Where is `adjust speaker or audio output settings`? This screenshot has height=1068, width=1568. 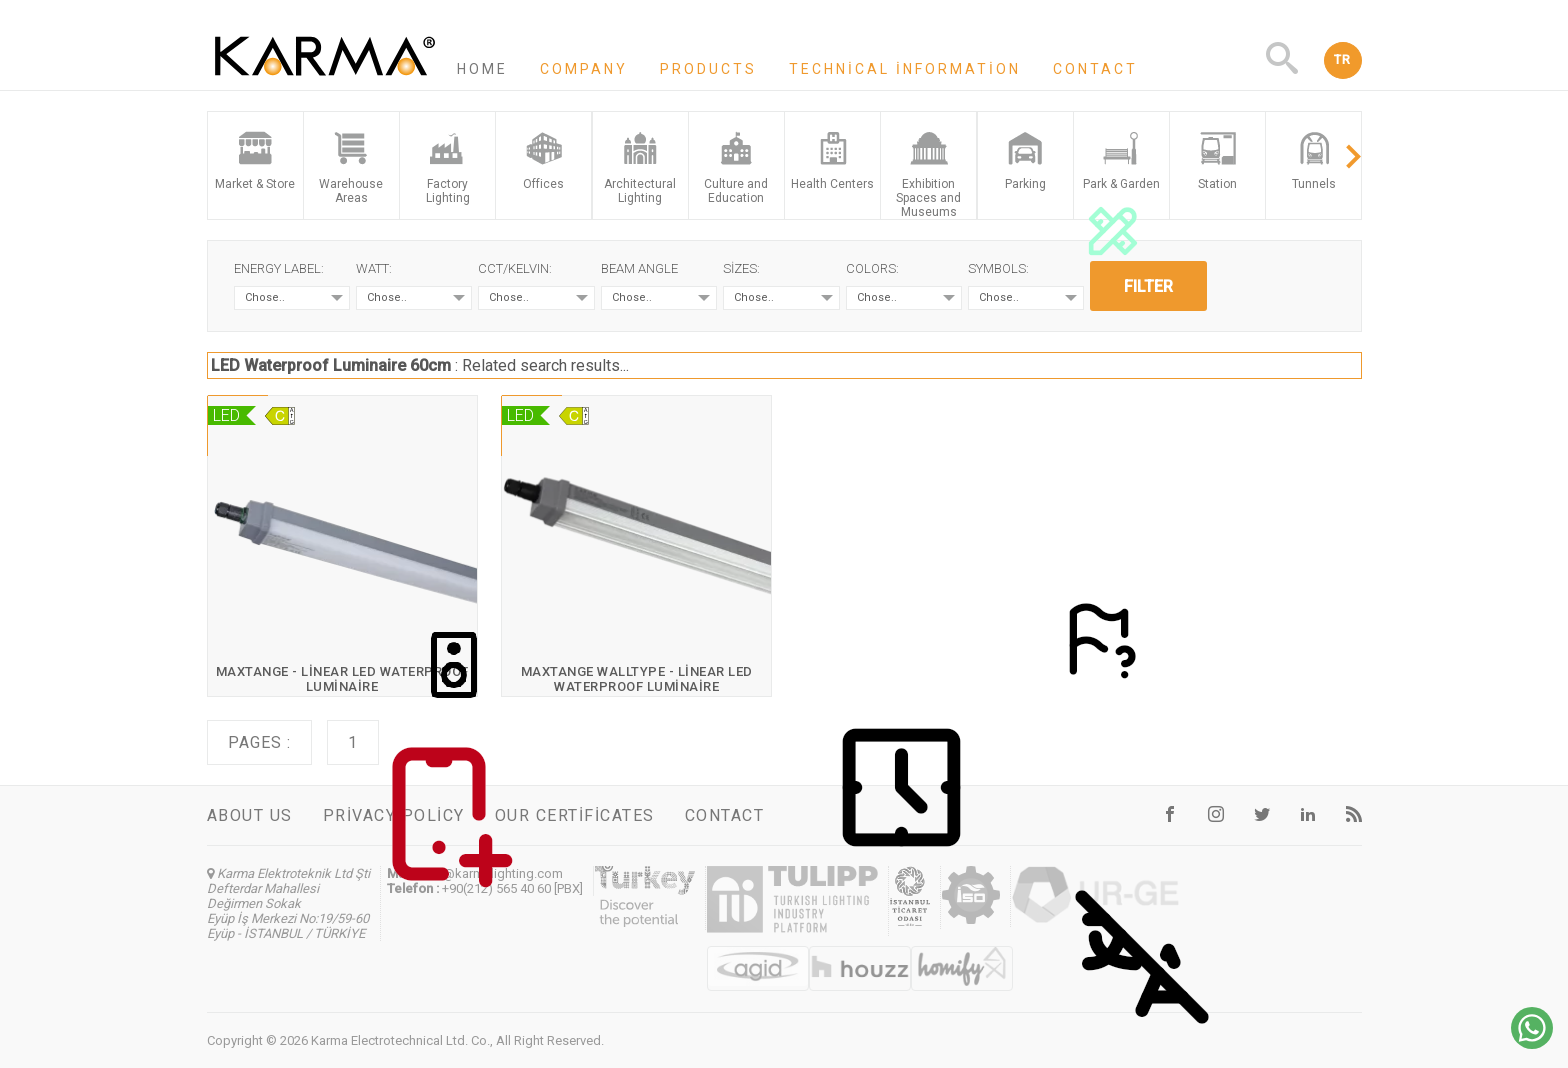 adjust speaker or audio output settings is located at coordinates (454, 665).